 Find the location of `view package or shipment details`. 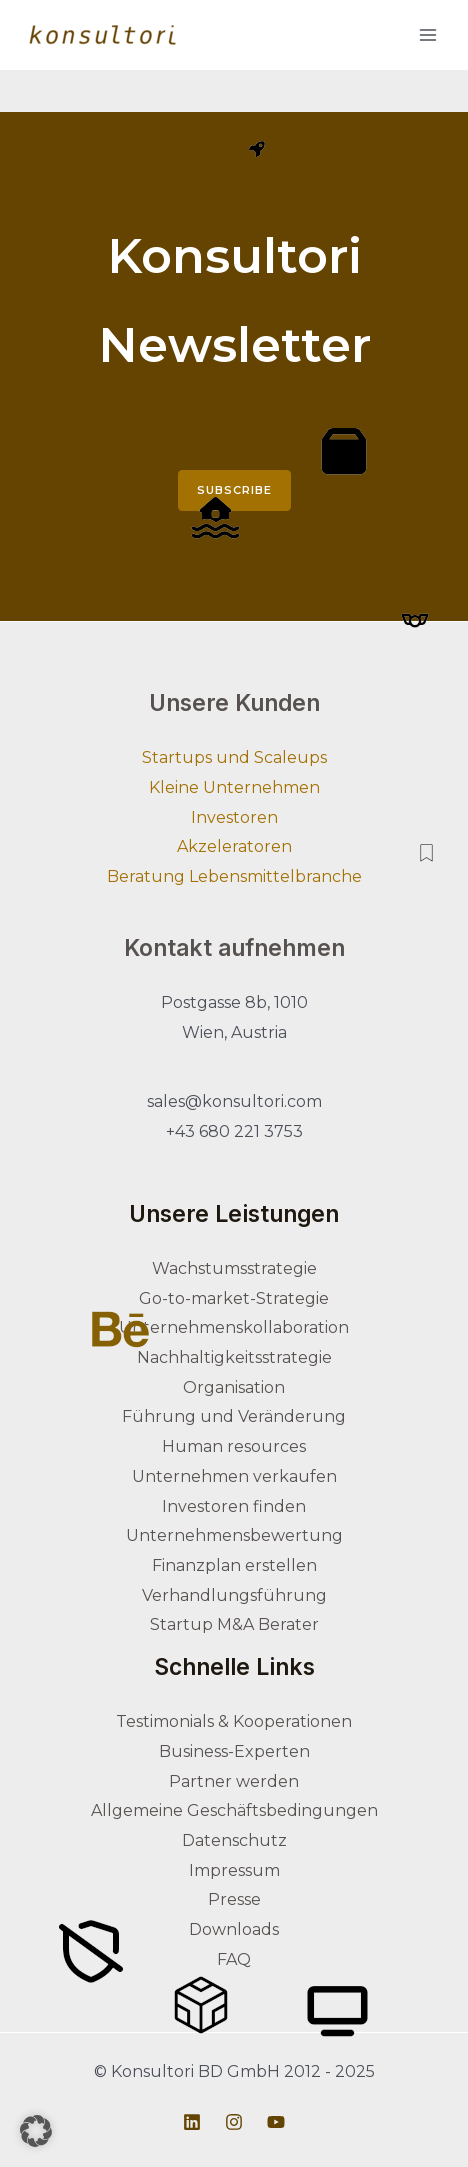

view package or shipment details is located at coordinates (344, 452).